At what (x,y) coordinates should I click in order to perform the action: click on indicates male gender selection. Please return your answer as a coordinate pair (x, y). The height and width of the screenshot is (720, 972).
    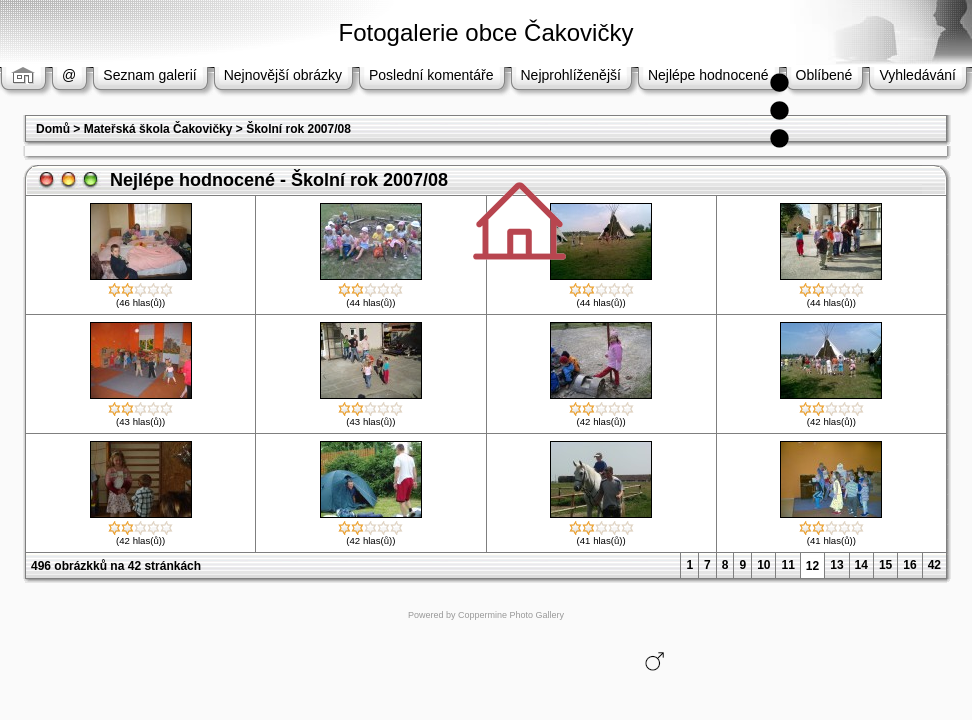
    Looking at the image, I should click on (655, 661).